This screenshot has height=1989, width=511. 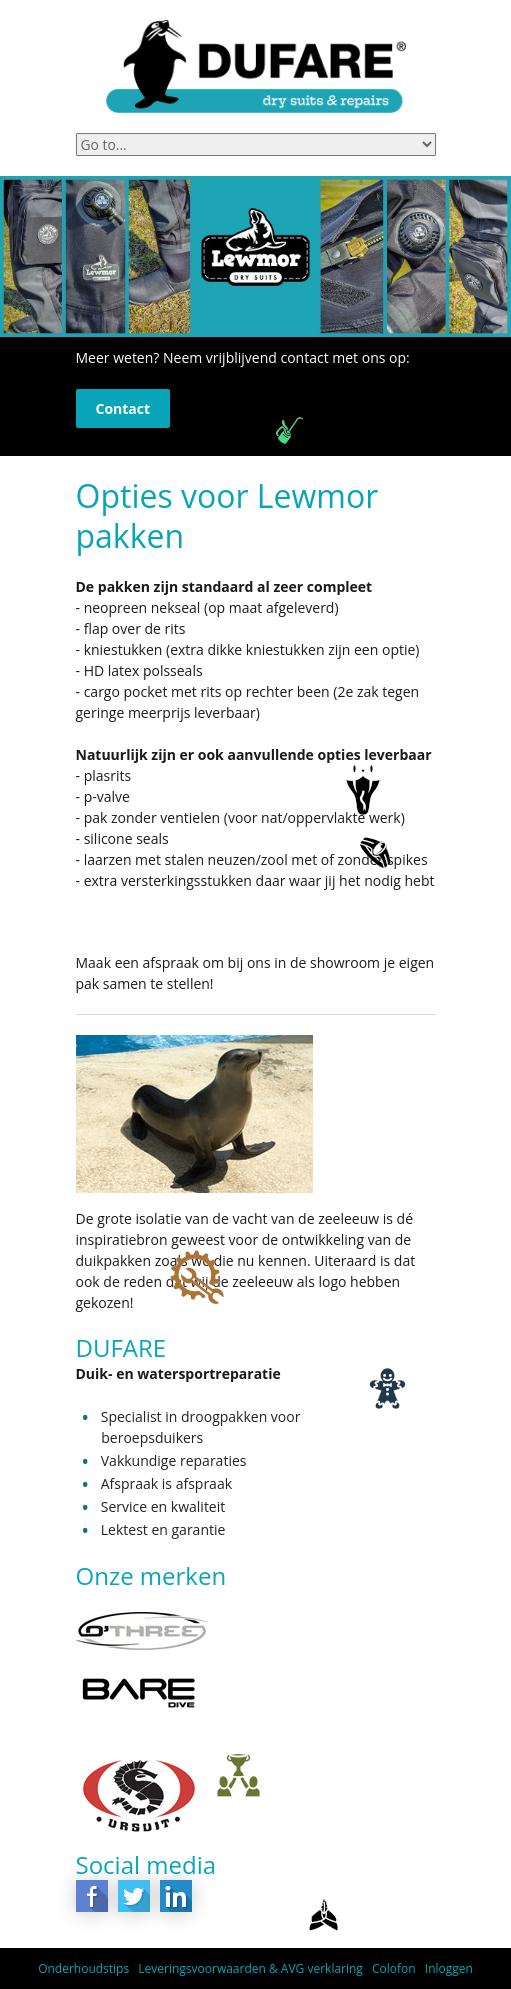 I want to click on apply lubrication or maintenance to equipment, so click(x=289, y=430).